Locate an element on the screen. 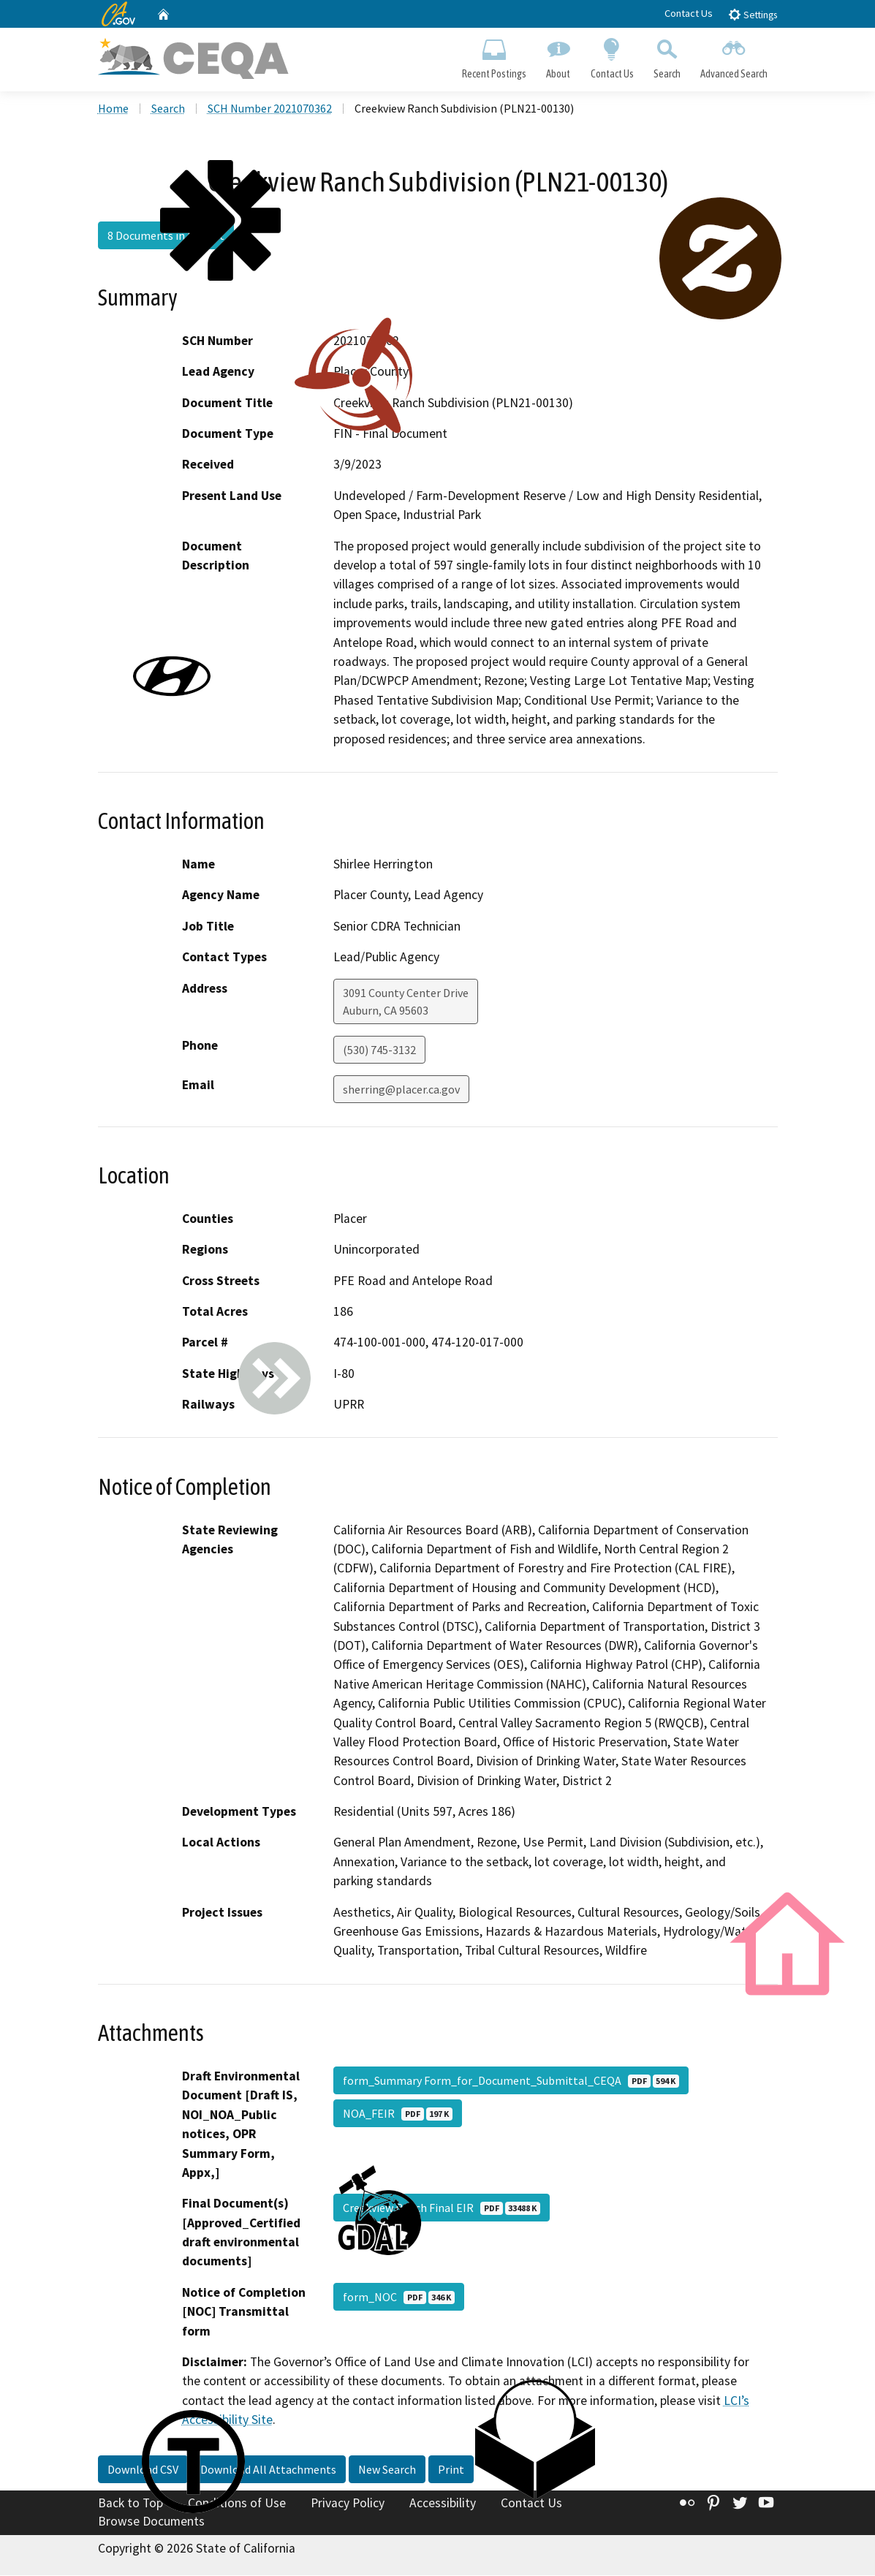  Hyundai brand logo is located at coordinates (172, 676).